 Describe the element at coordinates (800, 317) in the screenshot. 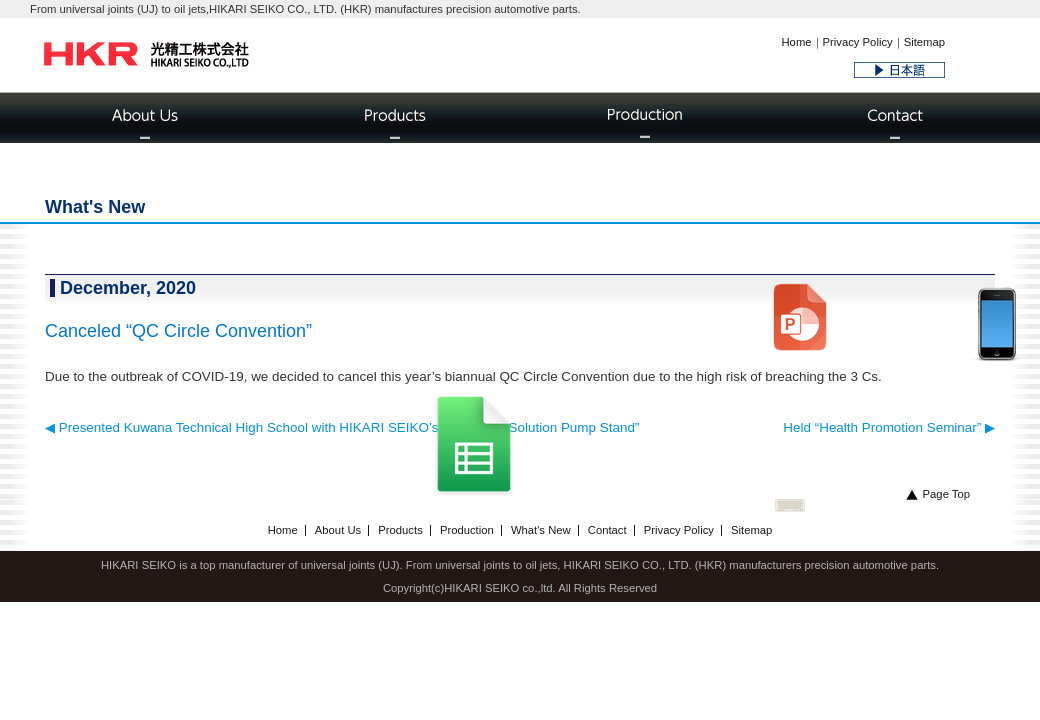

I see `open a PowerPoint presentation file` at that location.